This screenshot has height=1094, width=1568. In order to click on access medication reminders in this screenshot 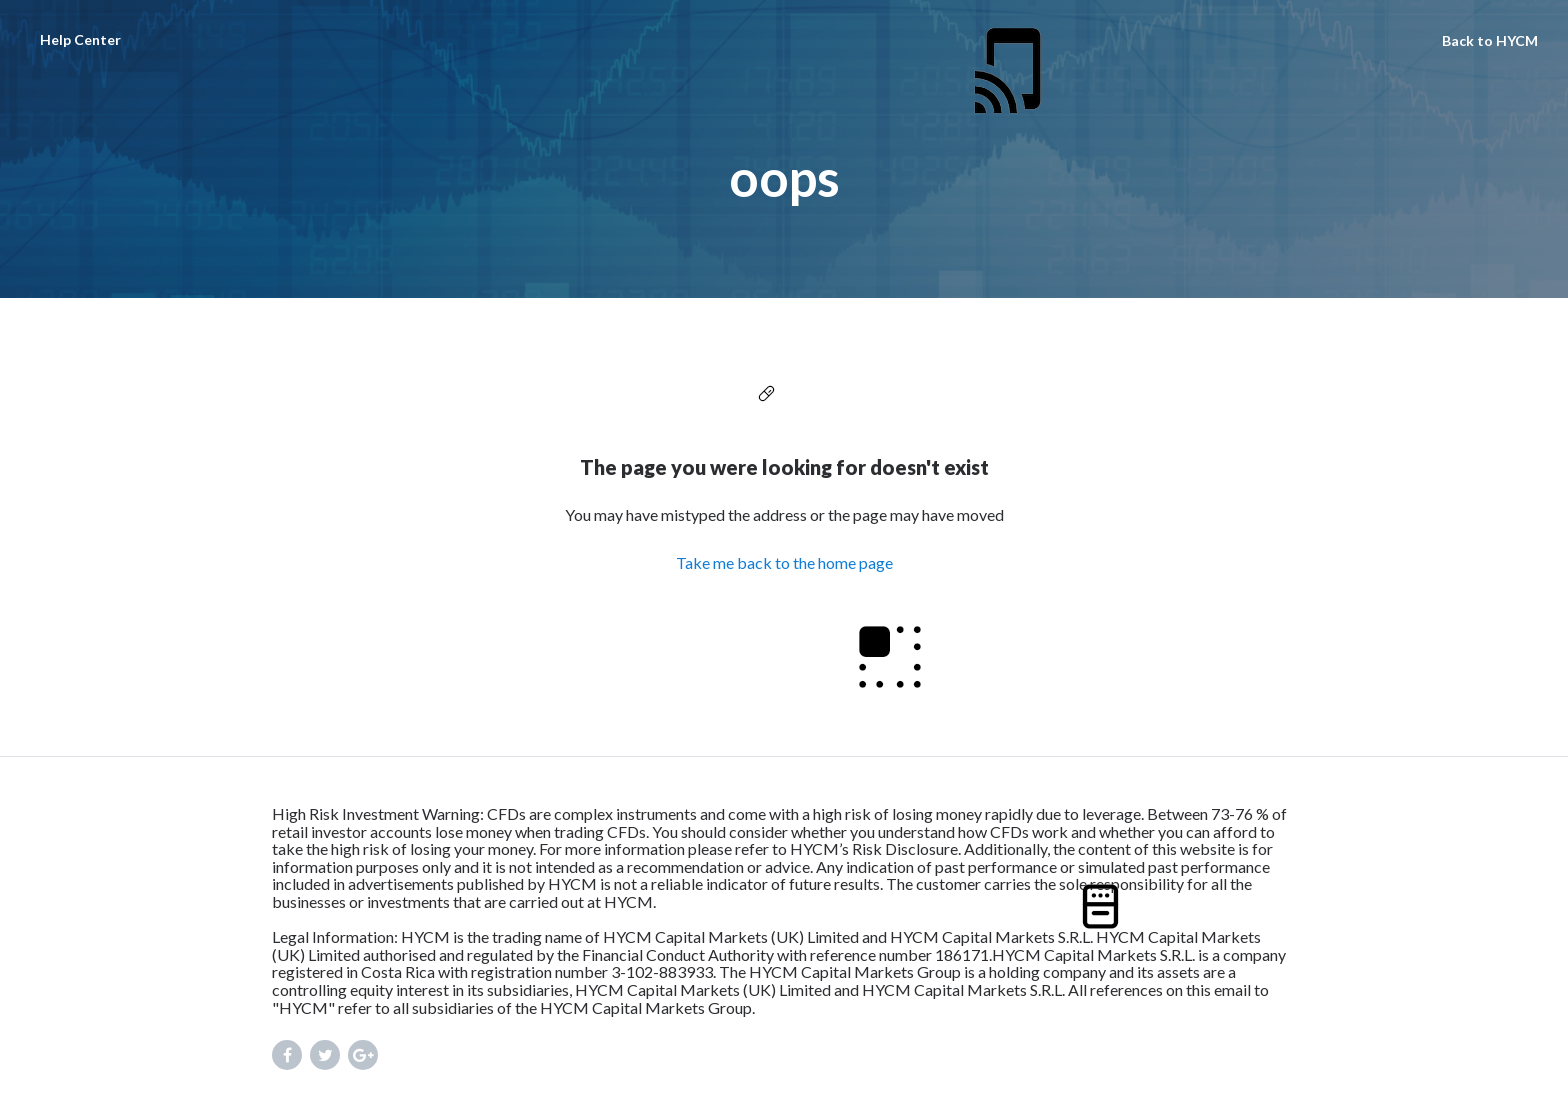, I will do `click(766, 393)`.